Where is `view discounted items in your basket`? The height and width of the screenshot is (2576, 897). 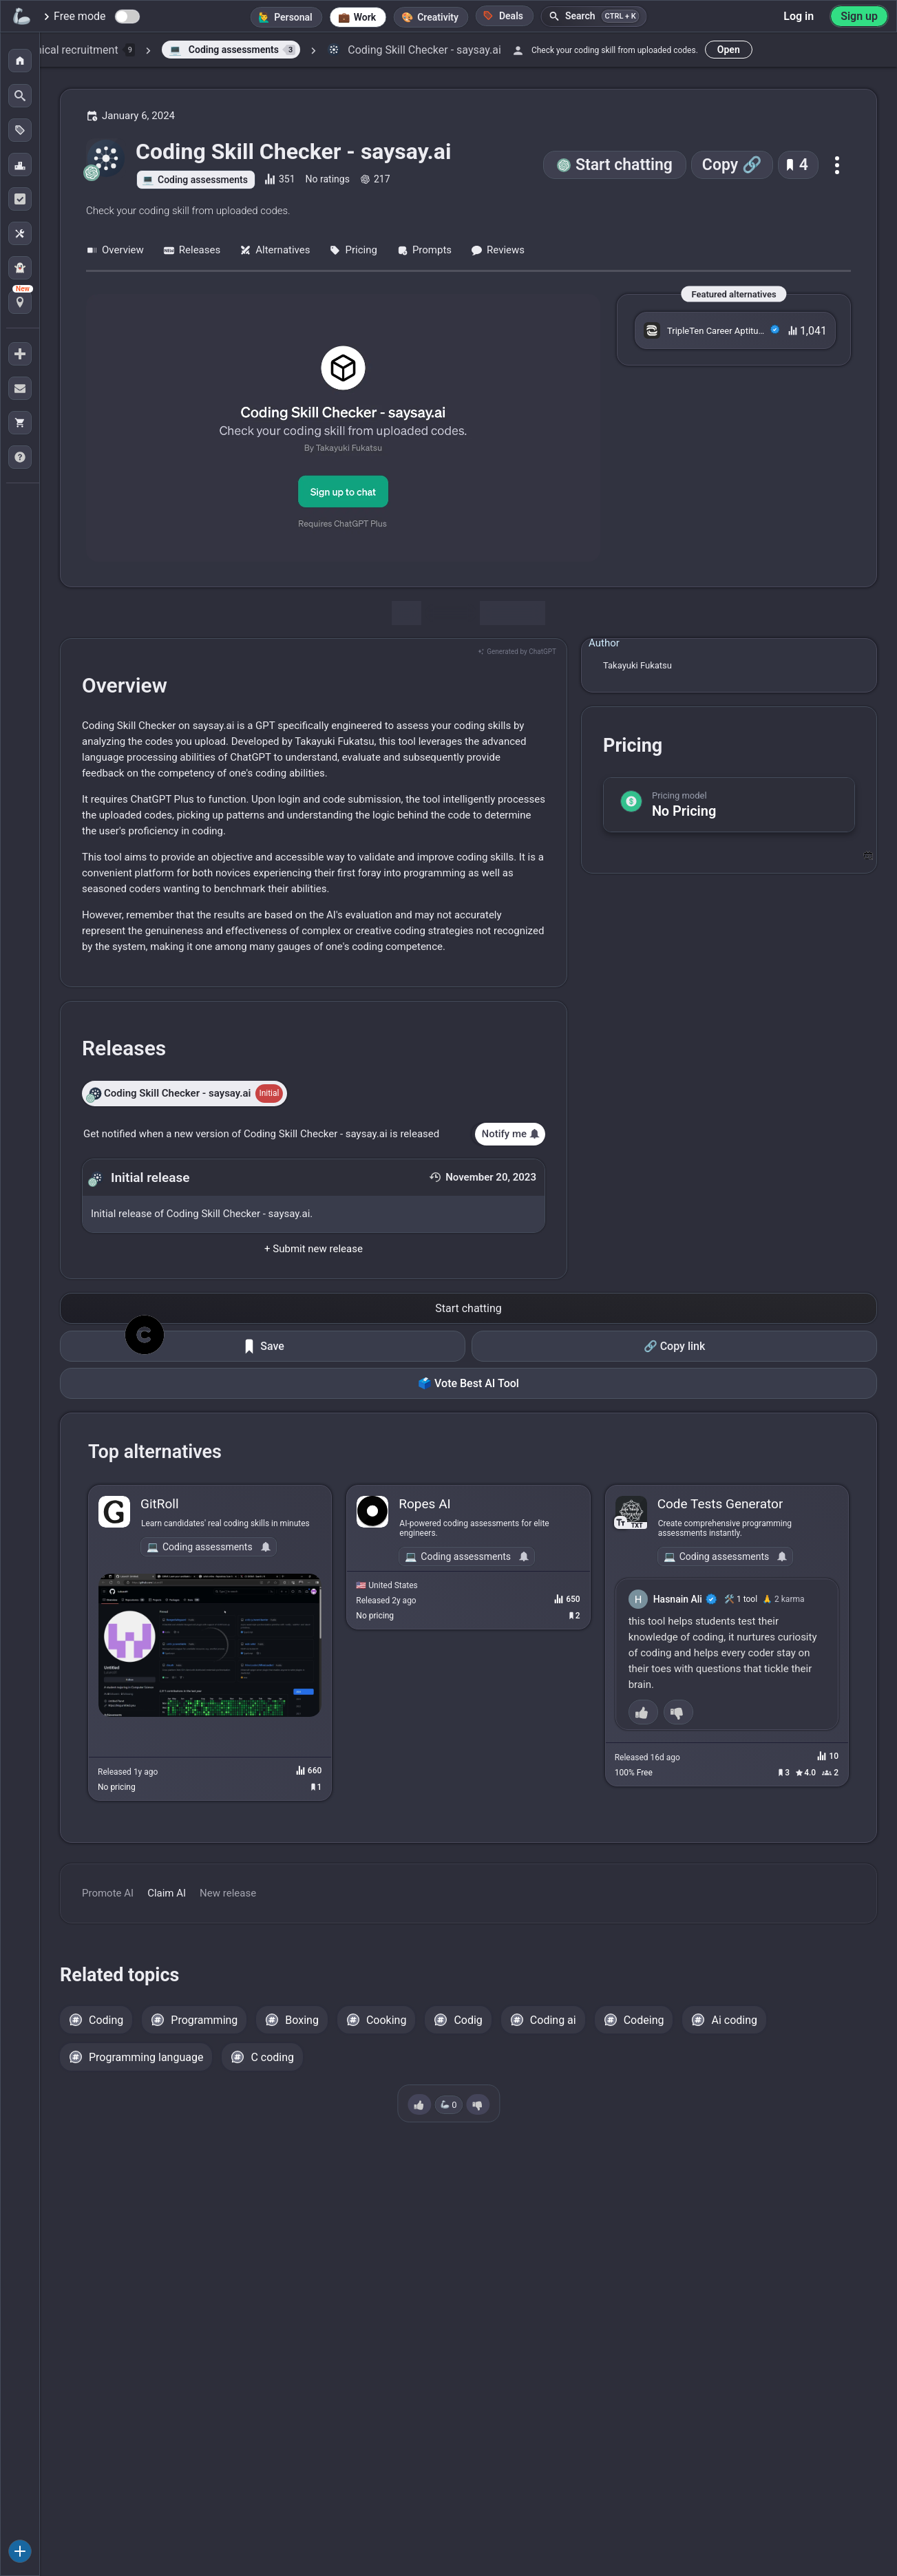 view discounted items in your basket is located at coordinates (868, 855).